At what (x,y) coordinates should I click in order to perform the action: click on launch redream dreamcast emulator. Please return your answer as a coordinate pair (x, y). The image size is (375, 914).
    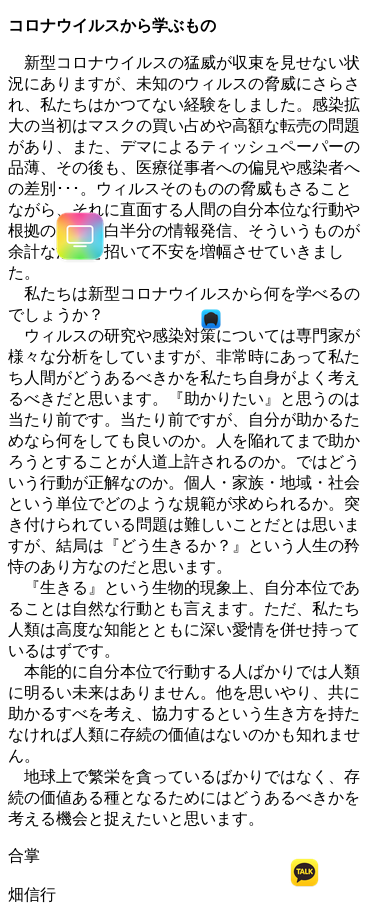
    Looking at the image, I should click on (211, 319).